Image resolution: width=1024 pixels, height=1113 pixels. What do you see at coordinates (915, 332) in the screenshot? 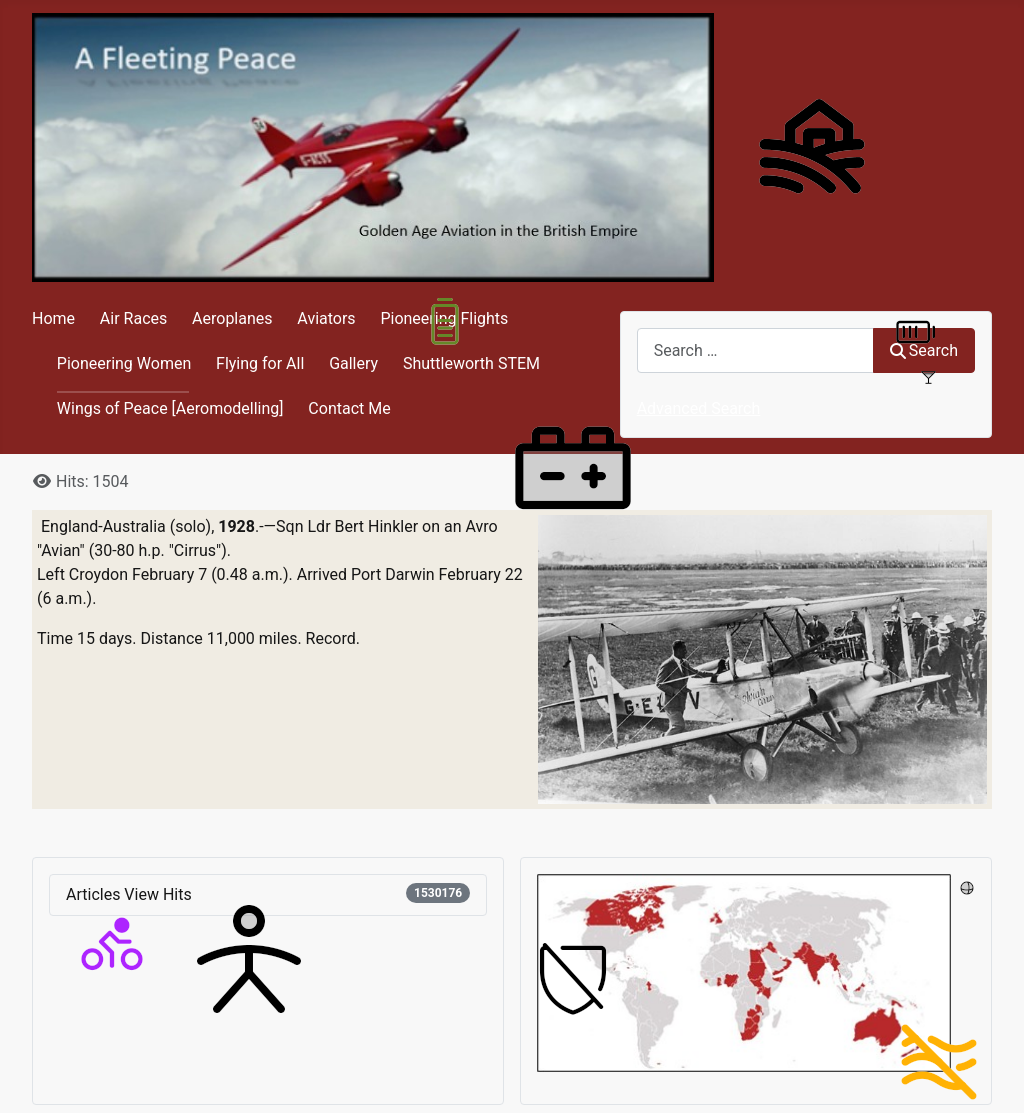
I see `indicates high battery level` at bounding box center [915, 332].